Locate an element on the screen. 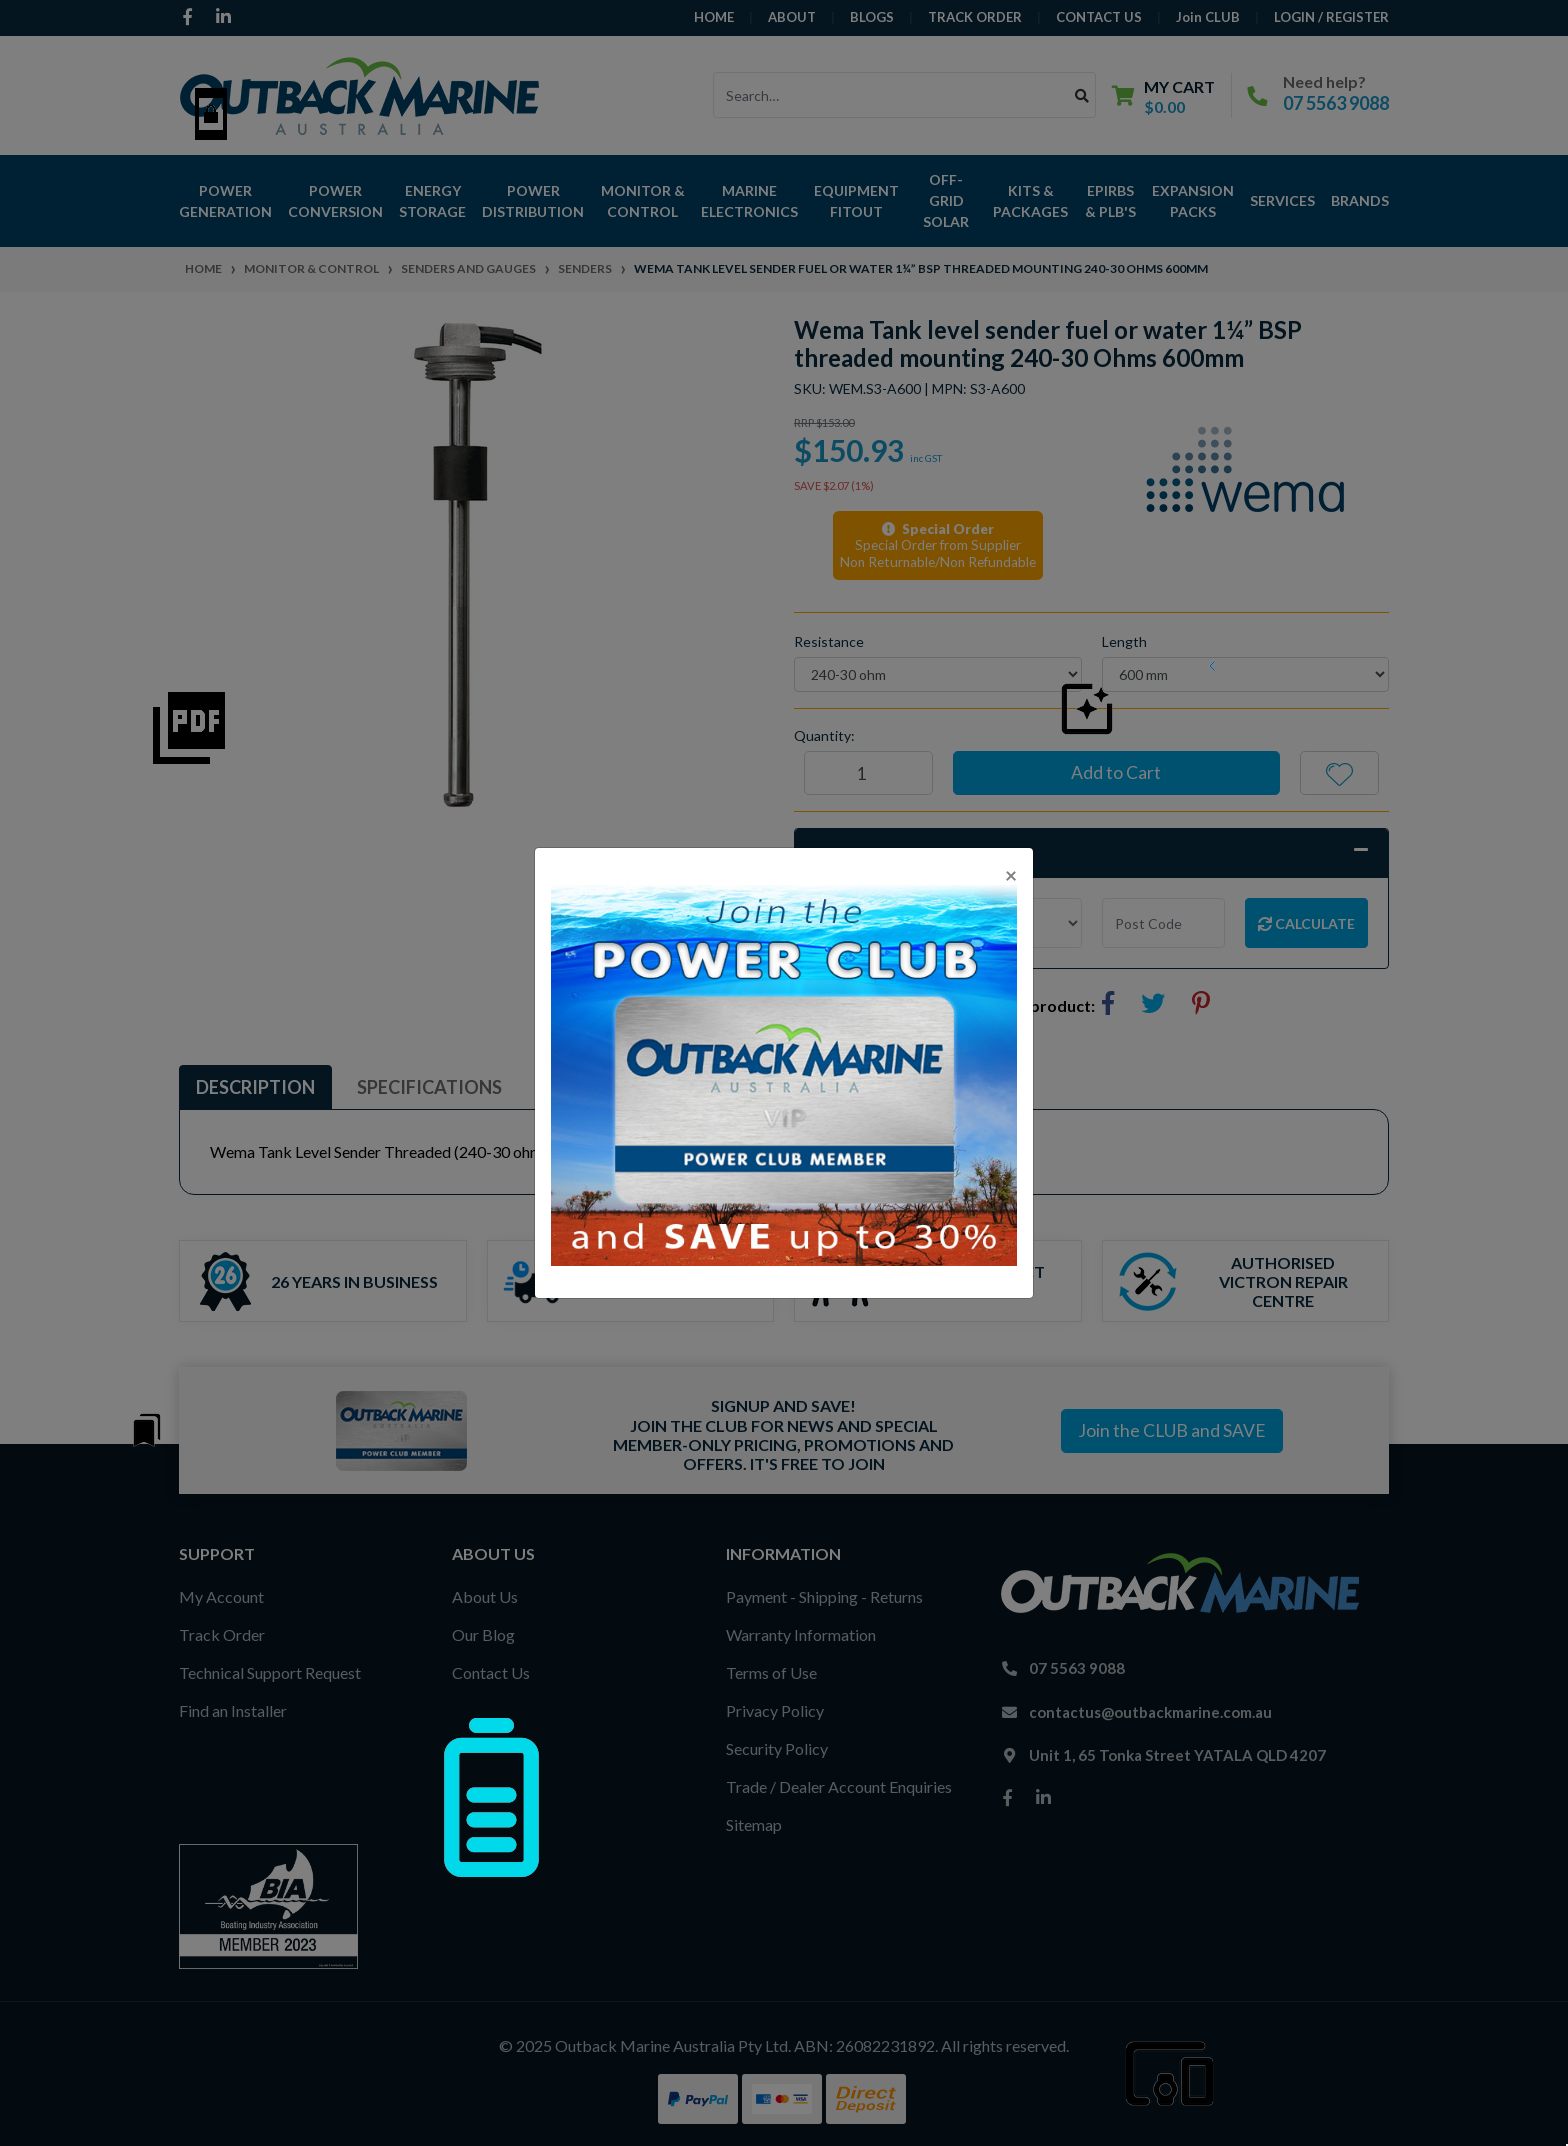  apply a filter or effect to a photo is located at coordinates (1087, 709).